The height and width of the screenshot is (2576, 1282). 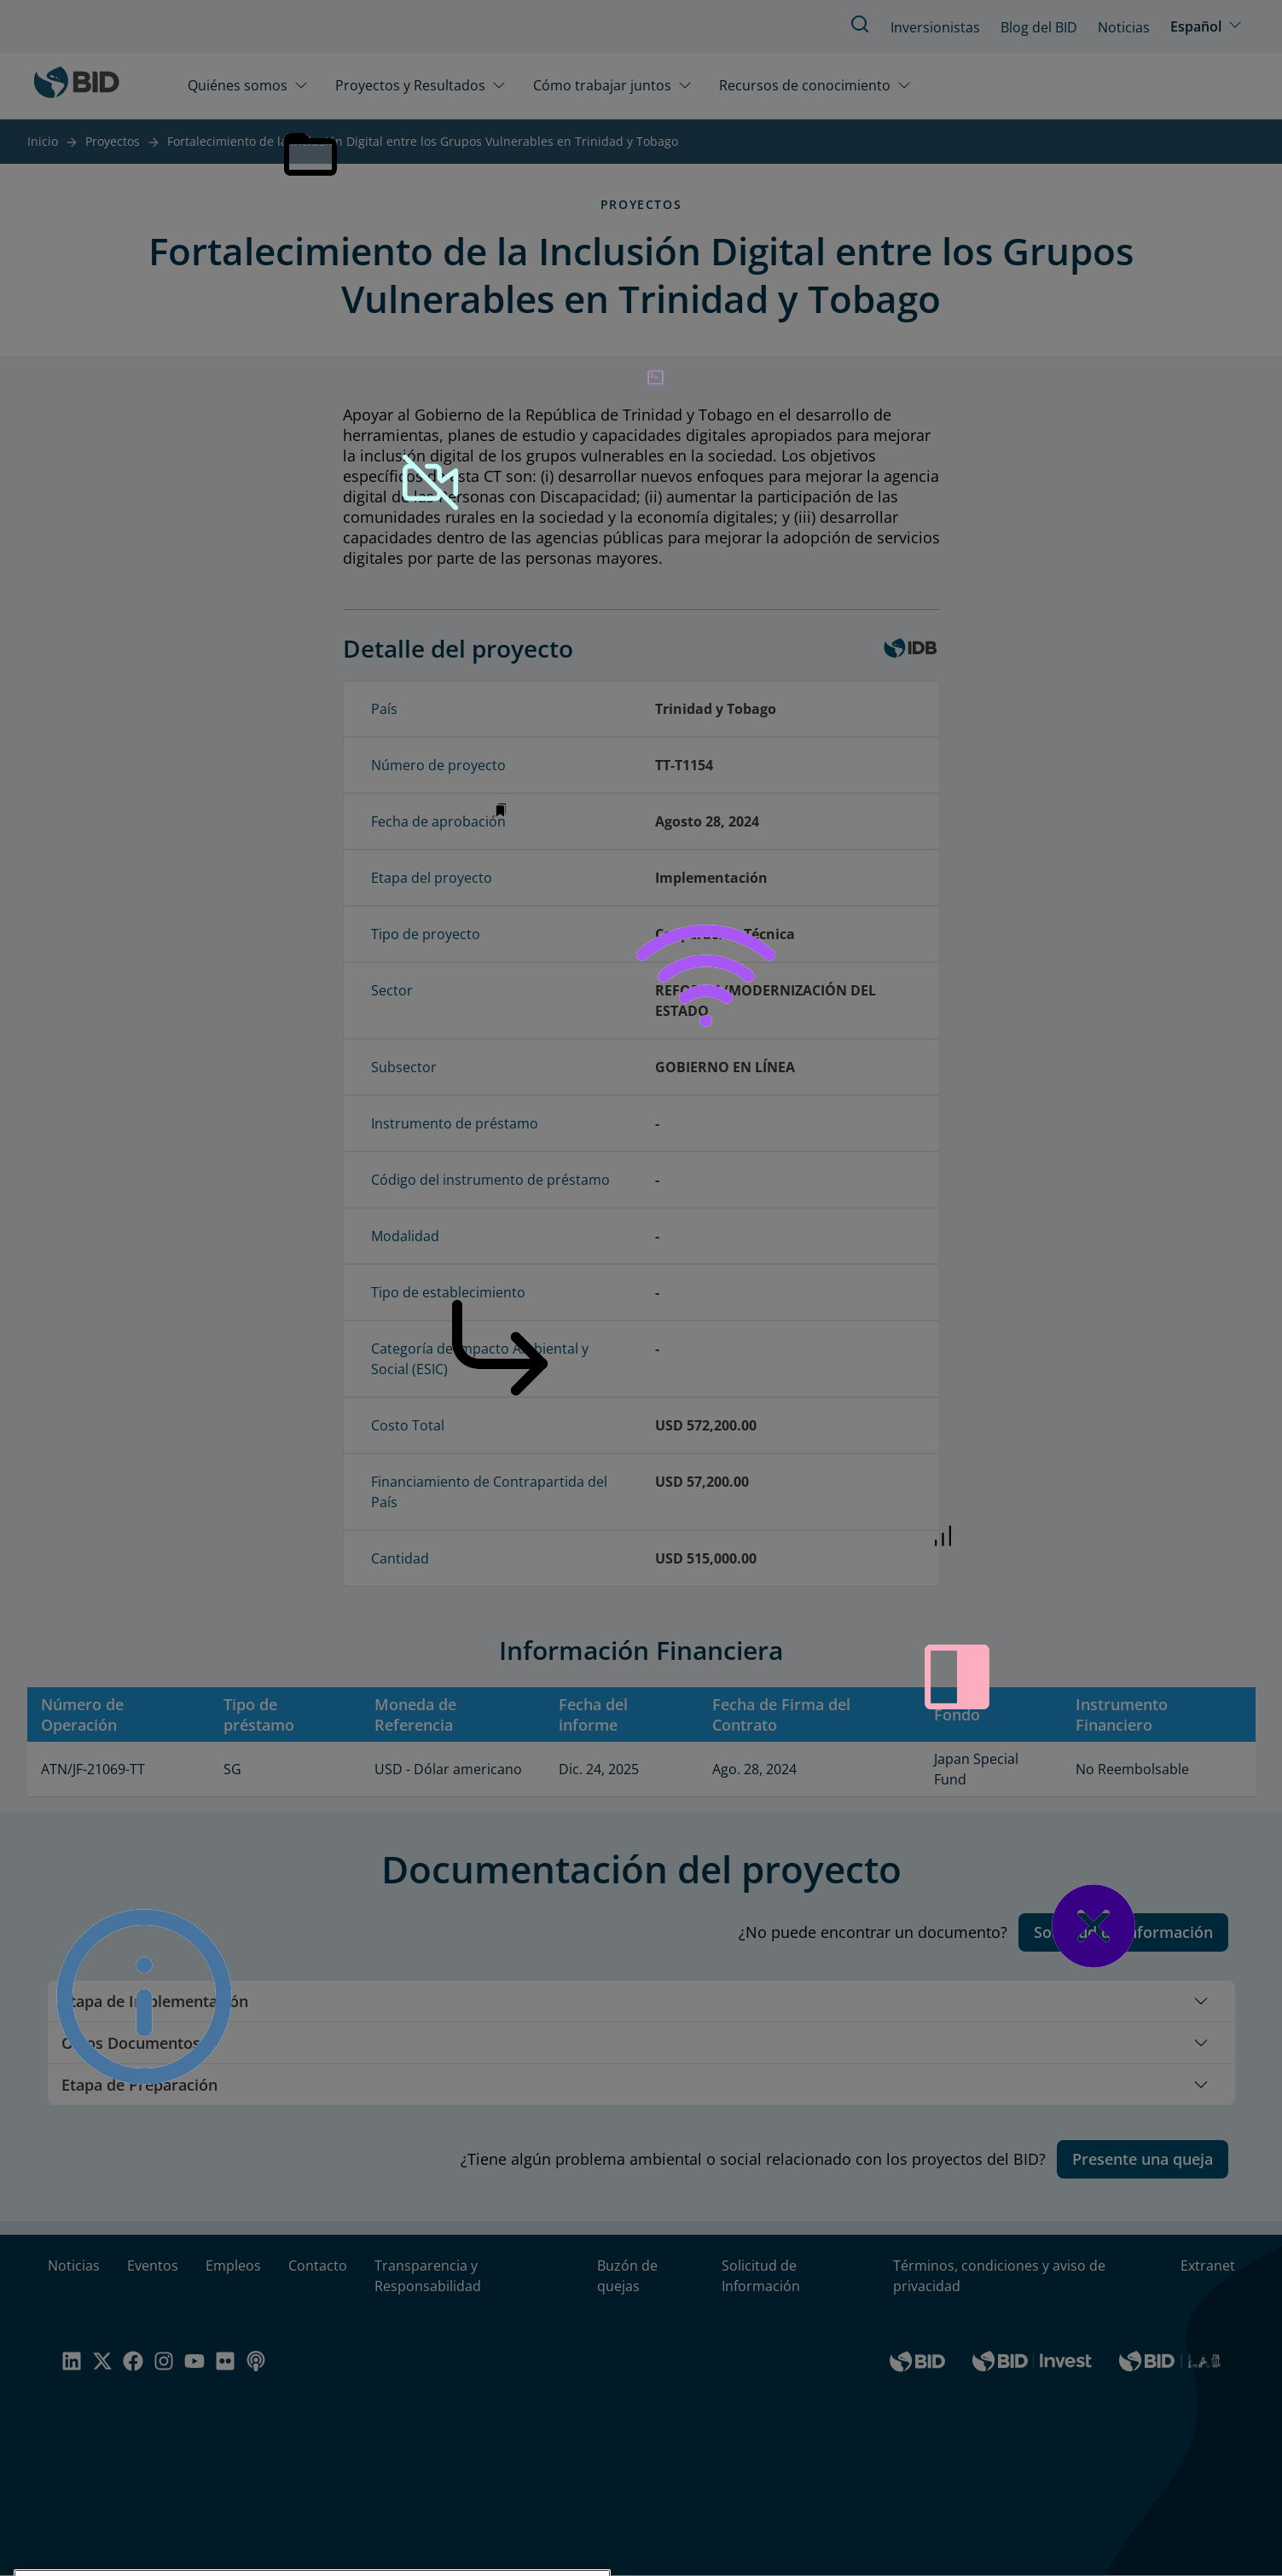 I want to click on close or dismiss a dialog, so click(x=1093, y=1926).